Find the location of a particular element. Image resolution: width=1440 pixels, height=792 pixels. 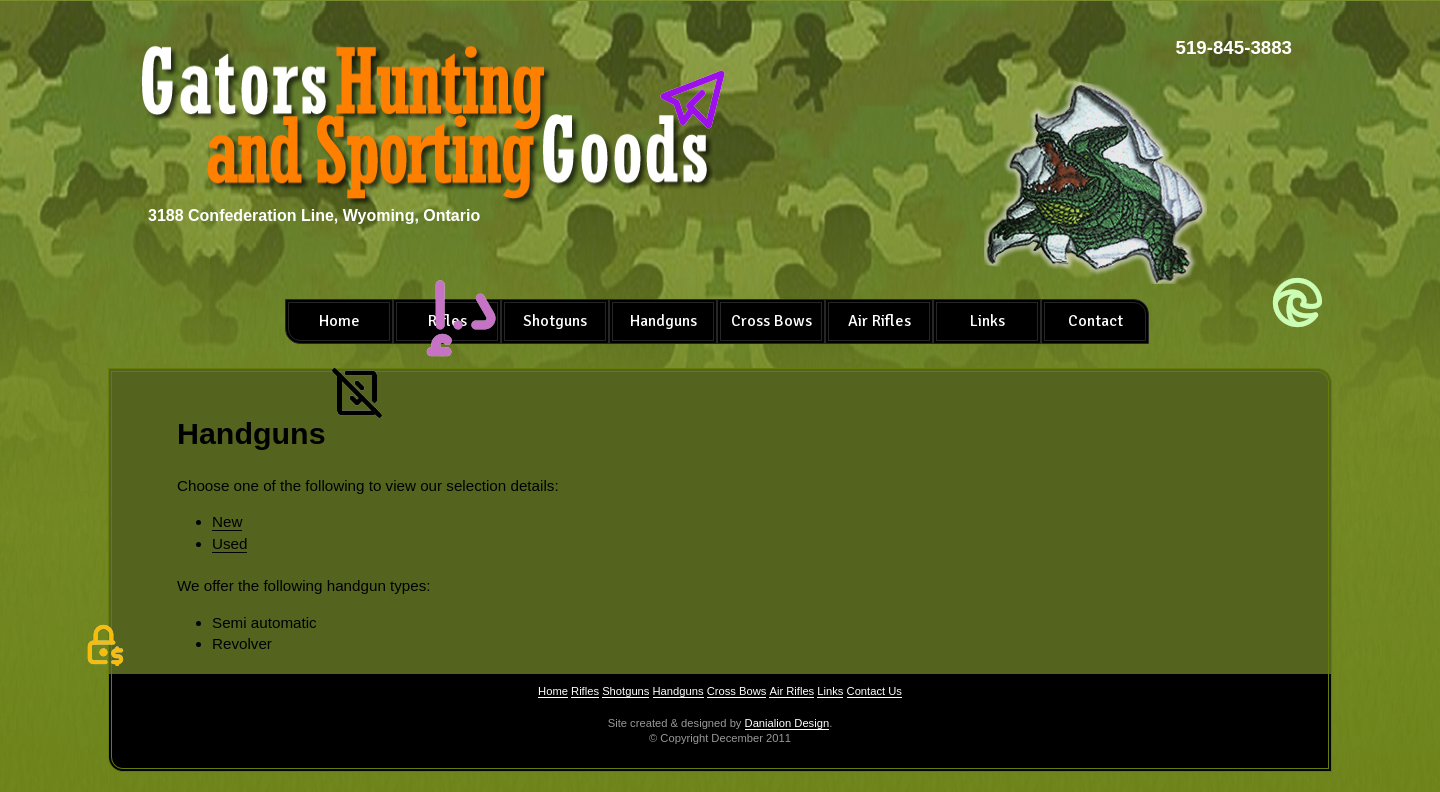

open microsoft edge browser is located at coordinates (1297, 302).